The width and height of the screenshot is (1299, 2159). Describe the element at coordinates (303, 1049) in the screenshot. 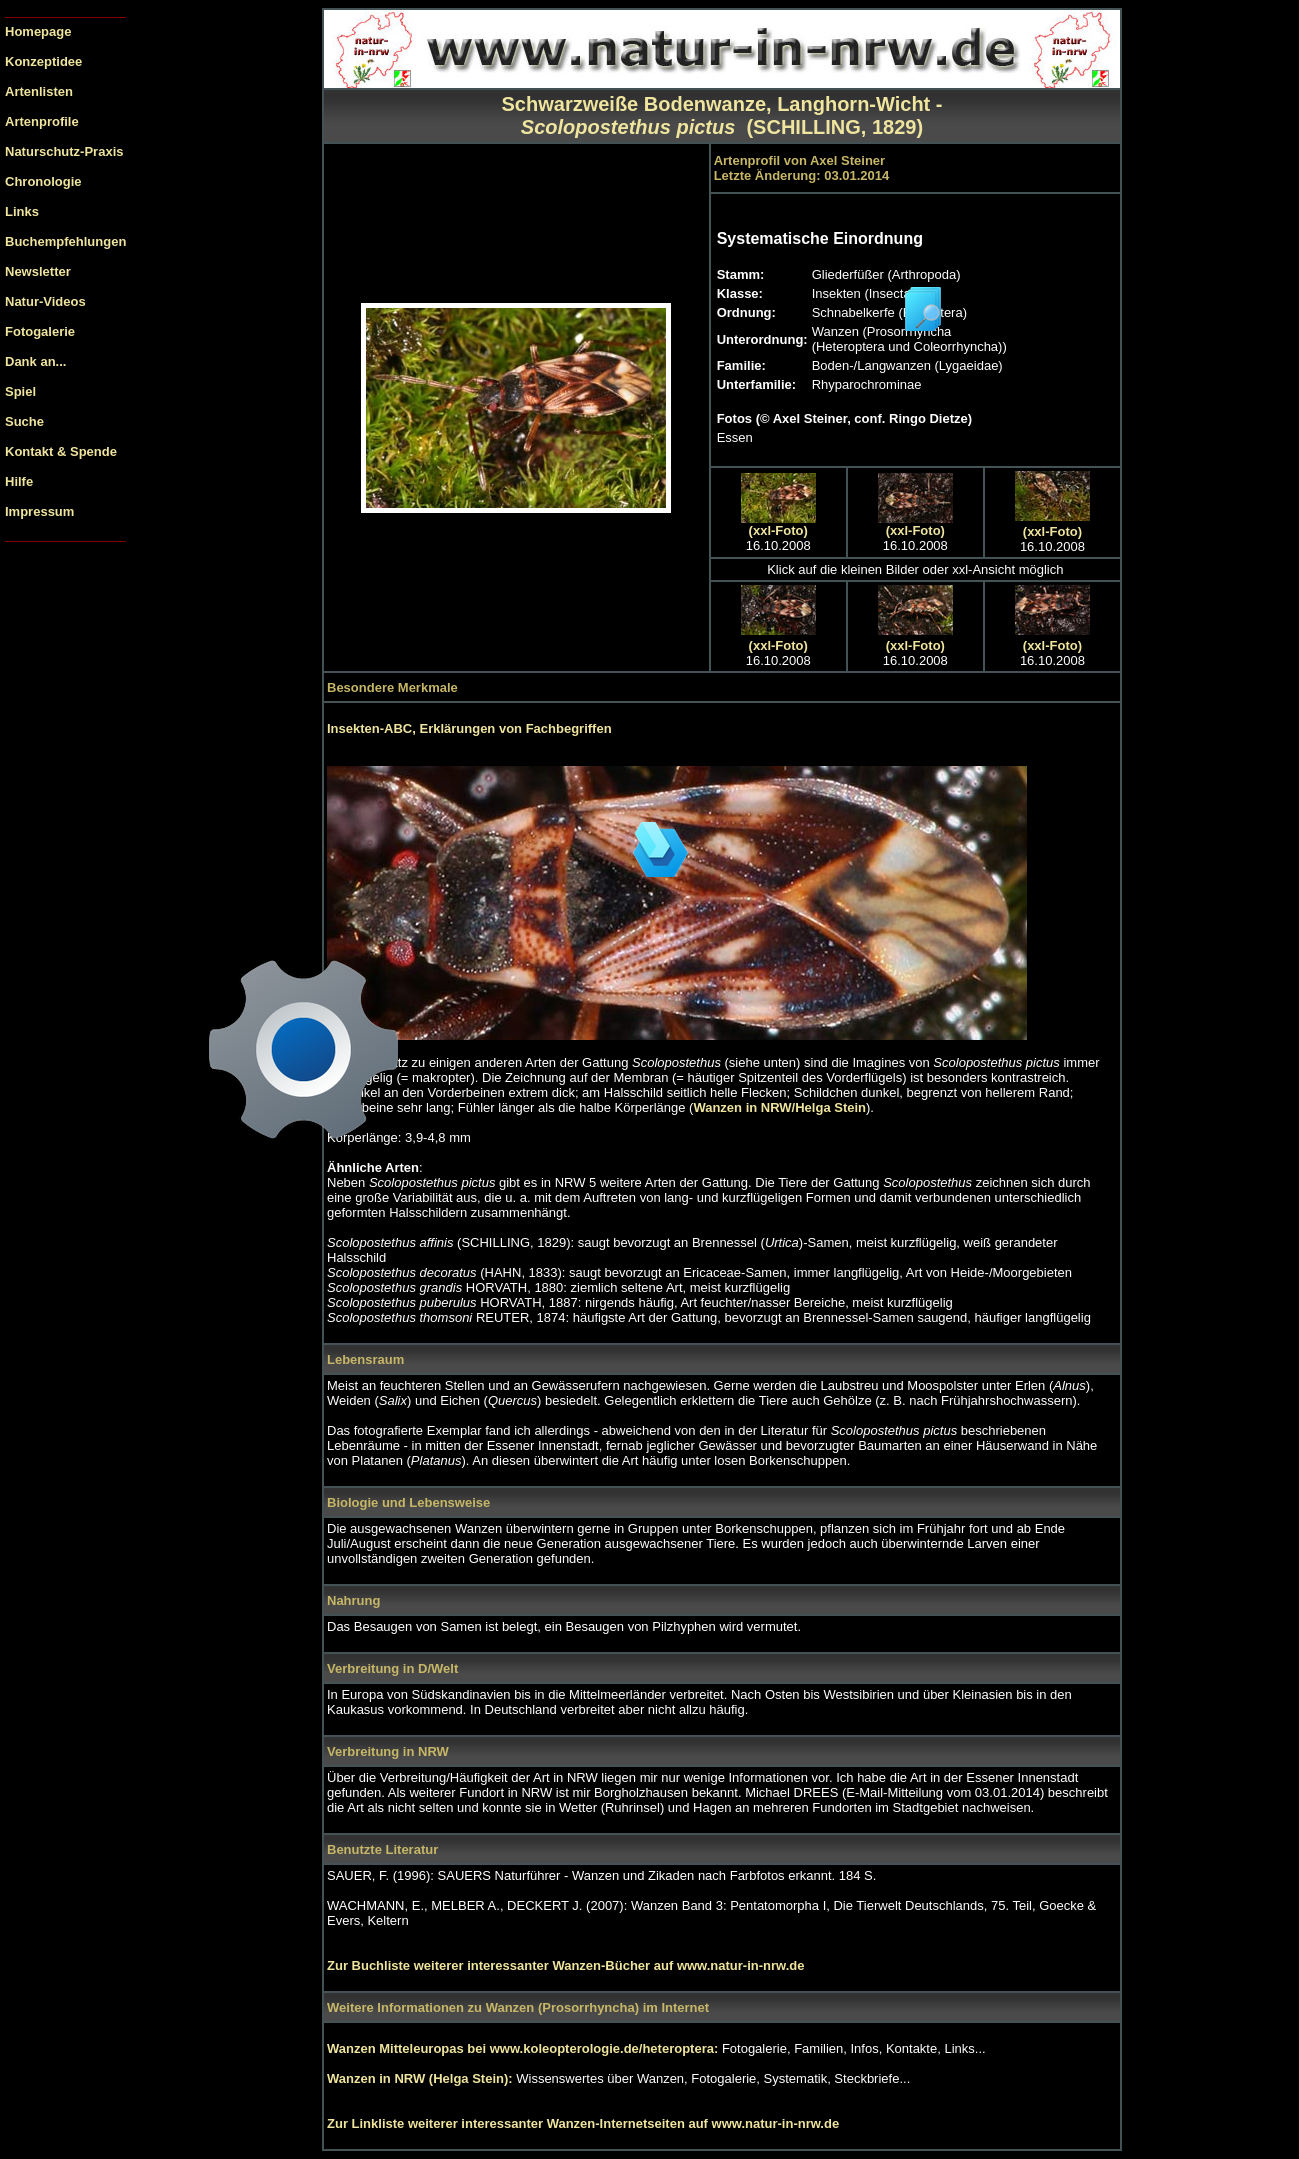

I see `open windows settings` at that location.